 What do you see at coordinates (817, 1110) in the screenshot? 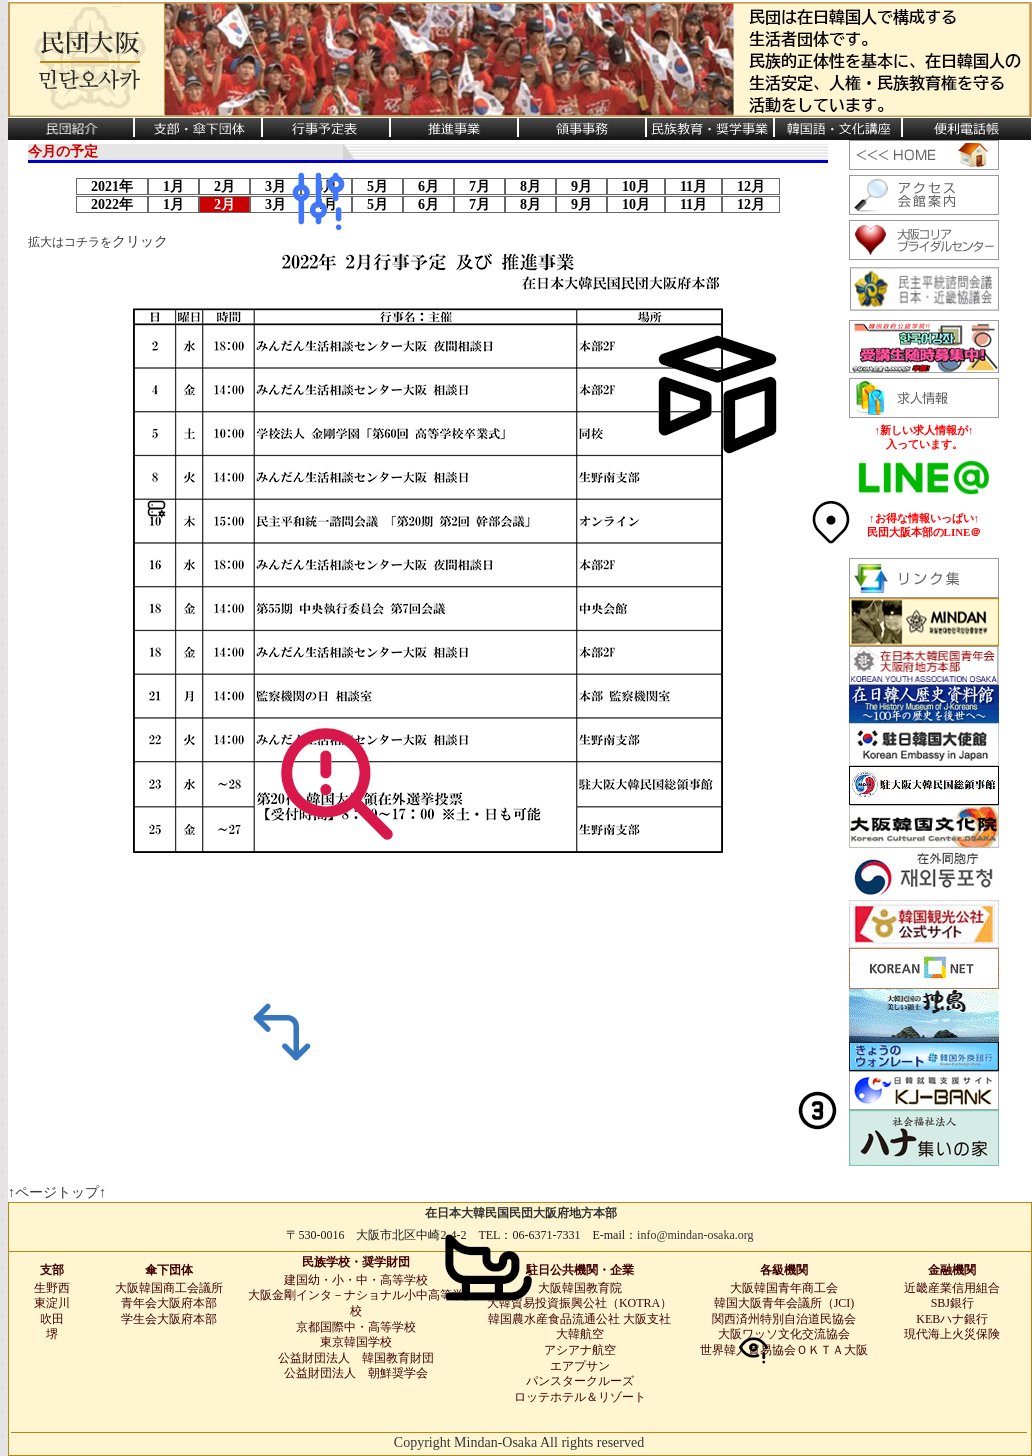
I see `step 3 in a multi-step process` at bounding box center [817, 1110].